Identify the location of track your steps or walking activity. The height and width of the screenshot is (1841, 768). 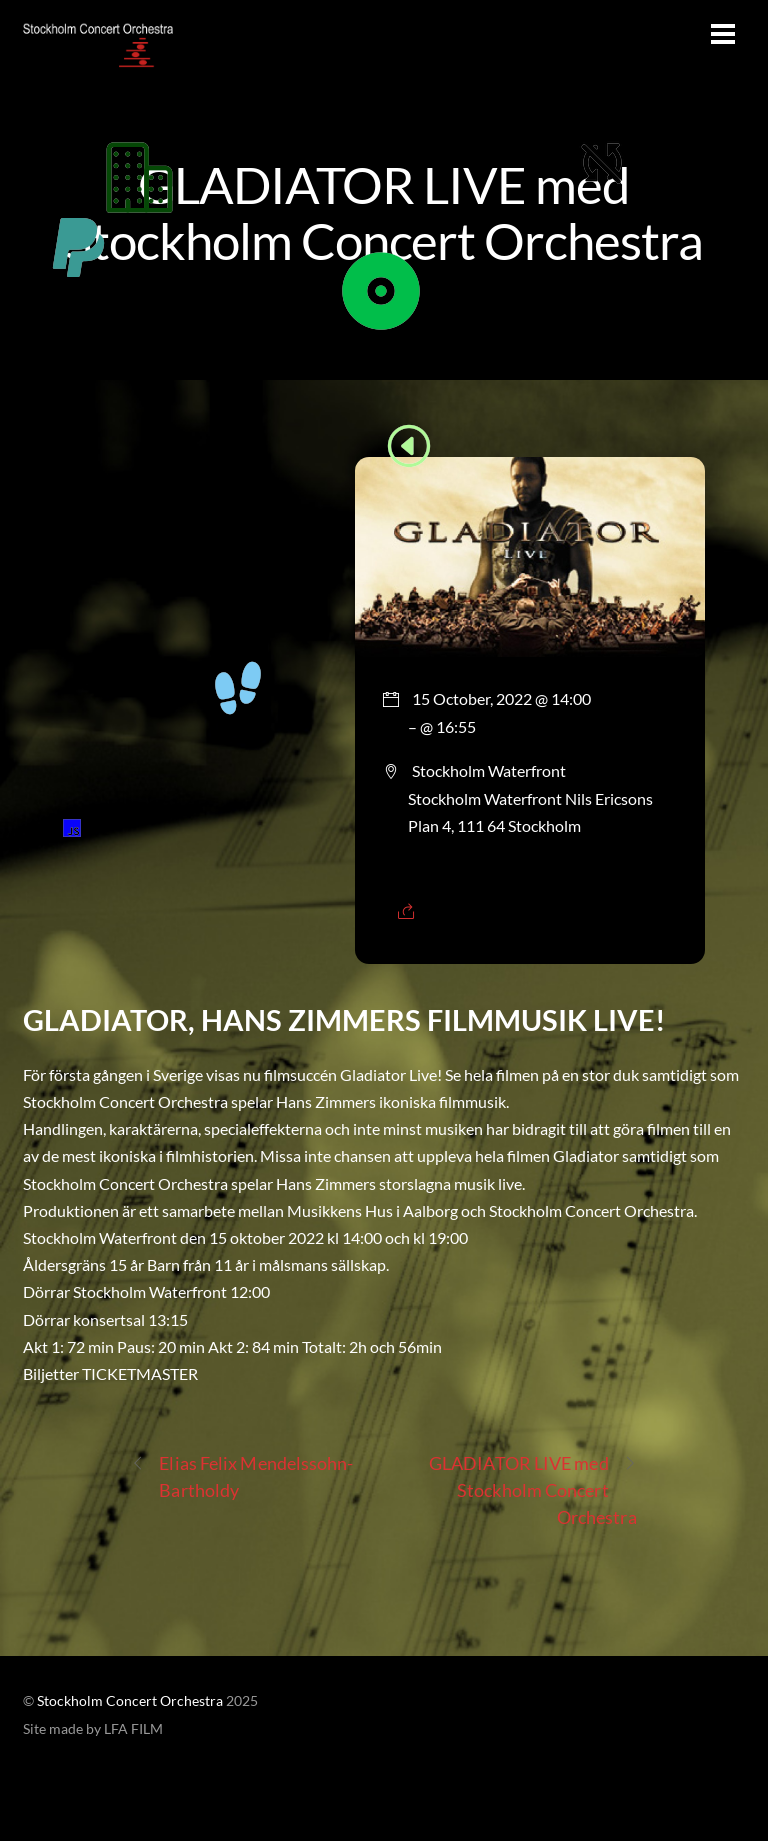
(238, 688).